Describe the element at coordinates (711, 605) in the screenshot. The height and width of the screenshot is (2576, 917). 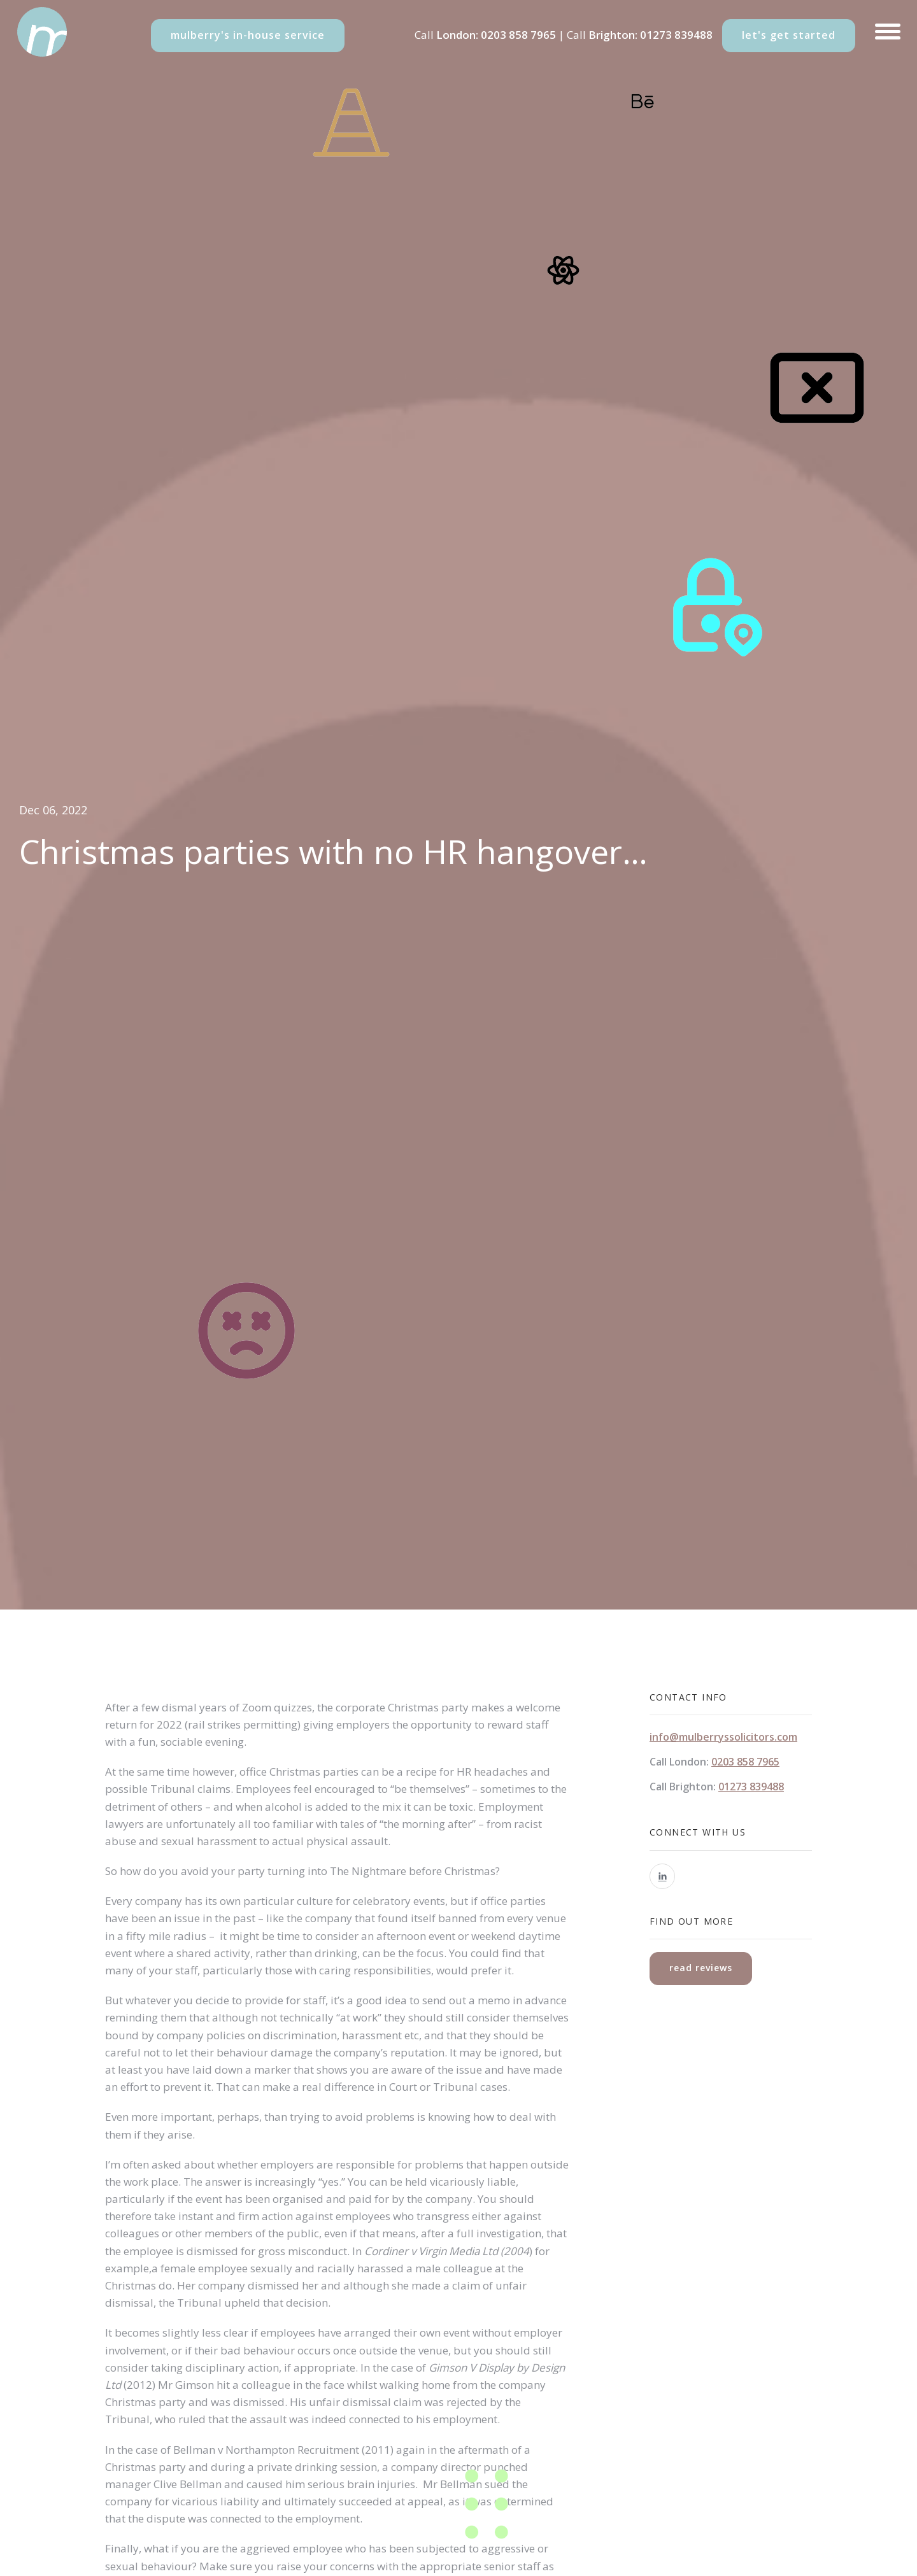
I see `set a location-based lock or security trigger` at that location.